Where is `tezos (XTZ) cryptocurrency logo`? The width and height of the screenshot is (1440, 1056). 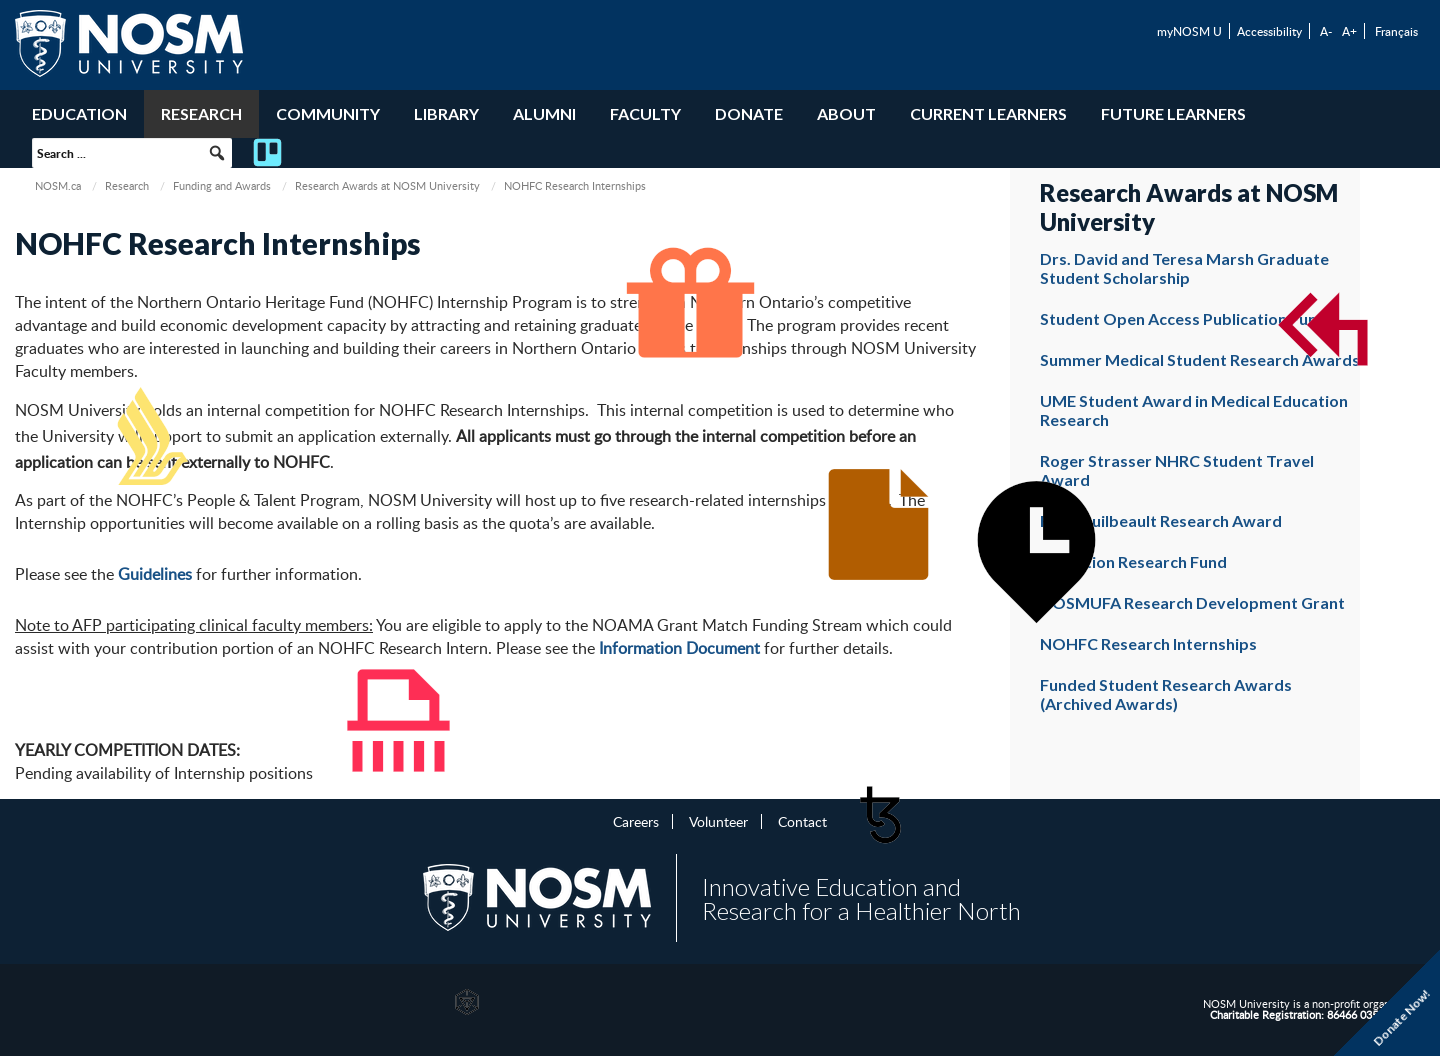 tezos (XTZ) cryptocurrency logo is located at coordinates (880, 813).